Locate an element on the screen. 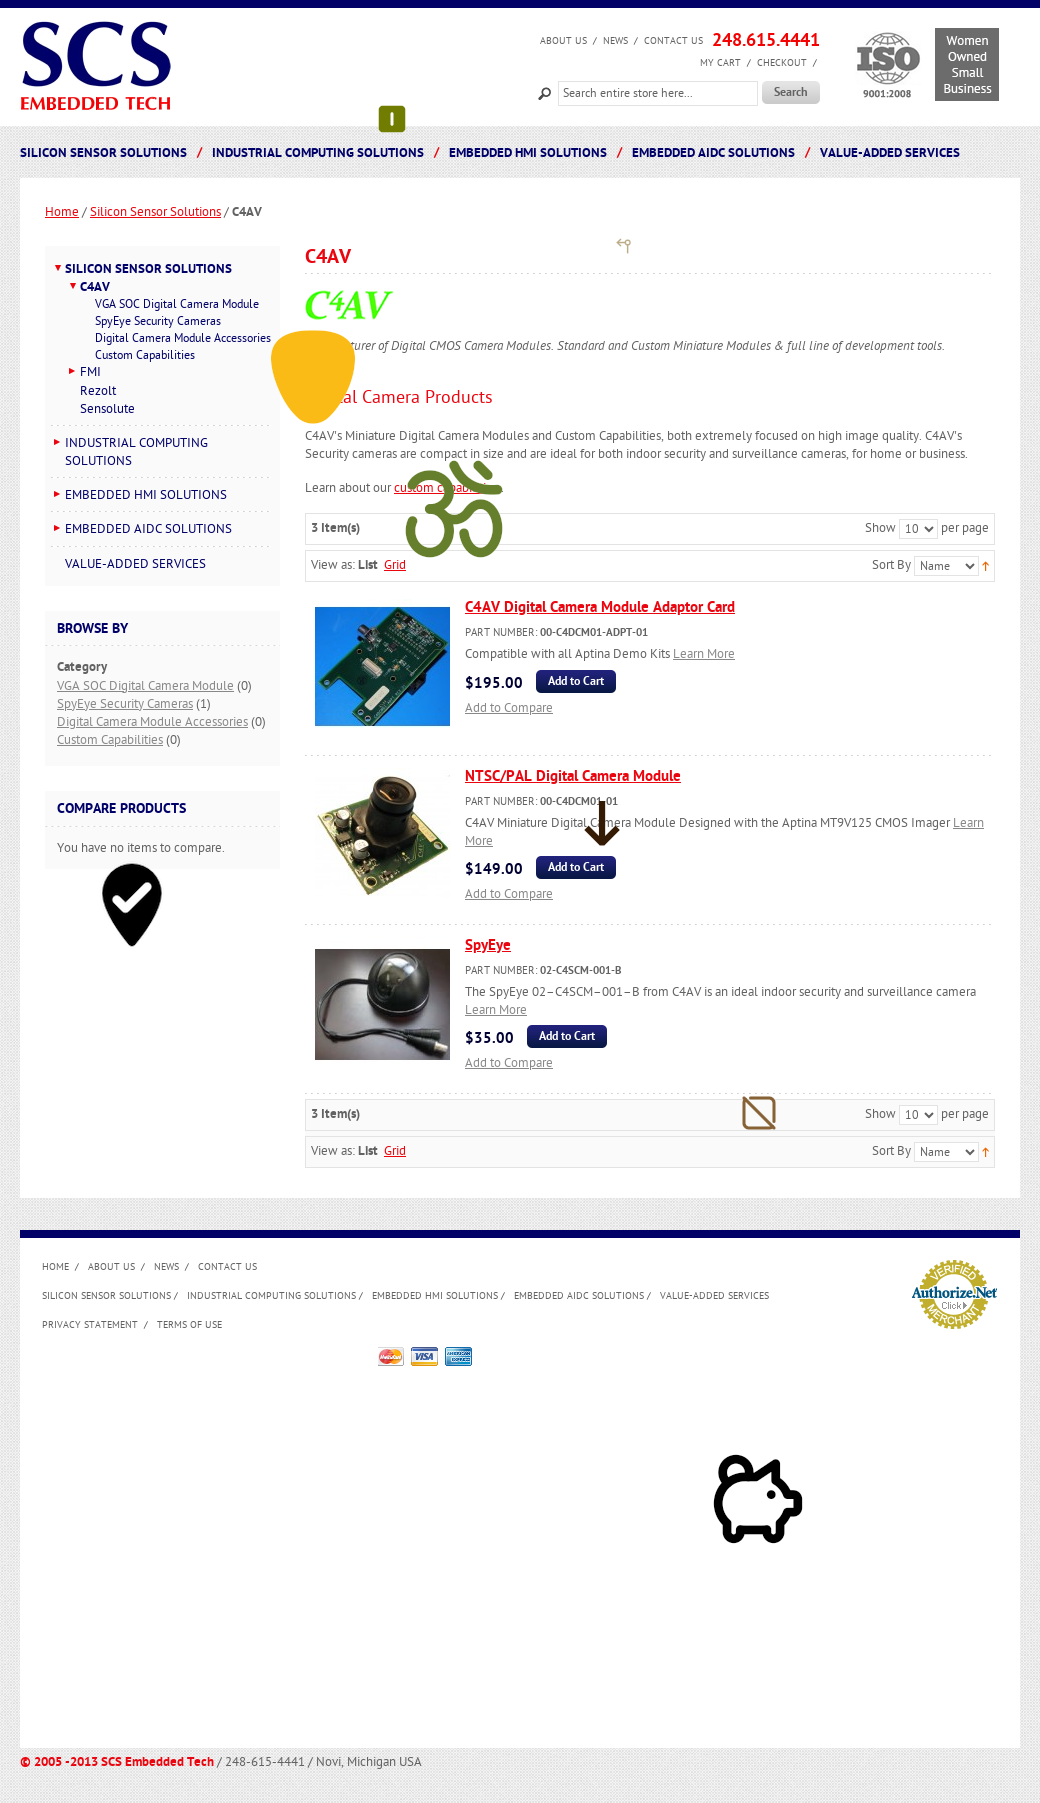 The image size is (1040, 1803). indicates hinduism or hindu-related content is located at coordinates (454, 509).